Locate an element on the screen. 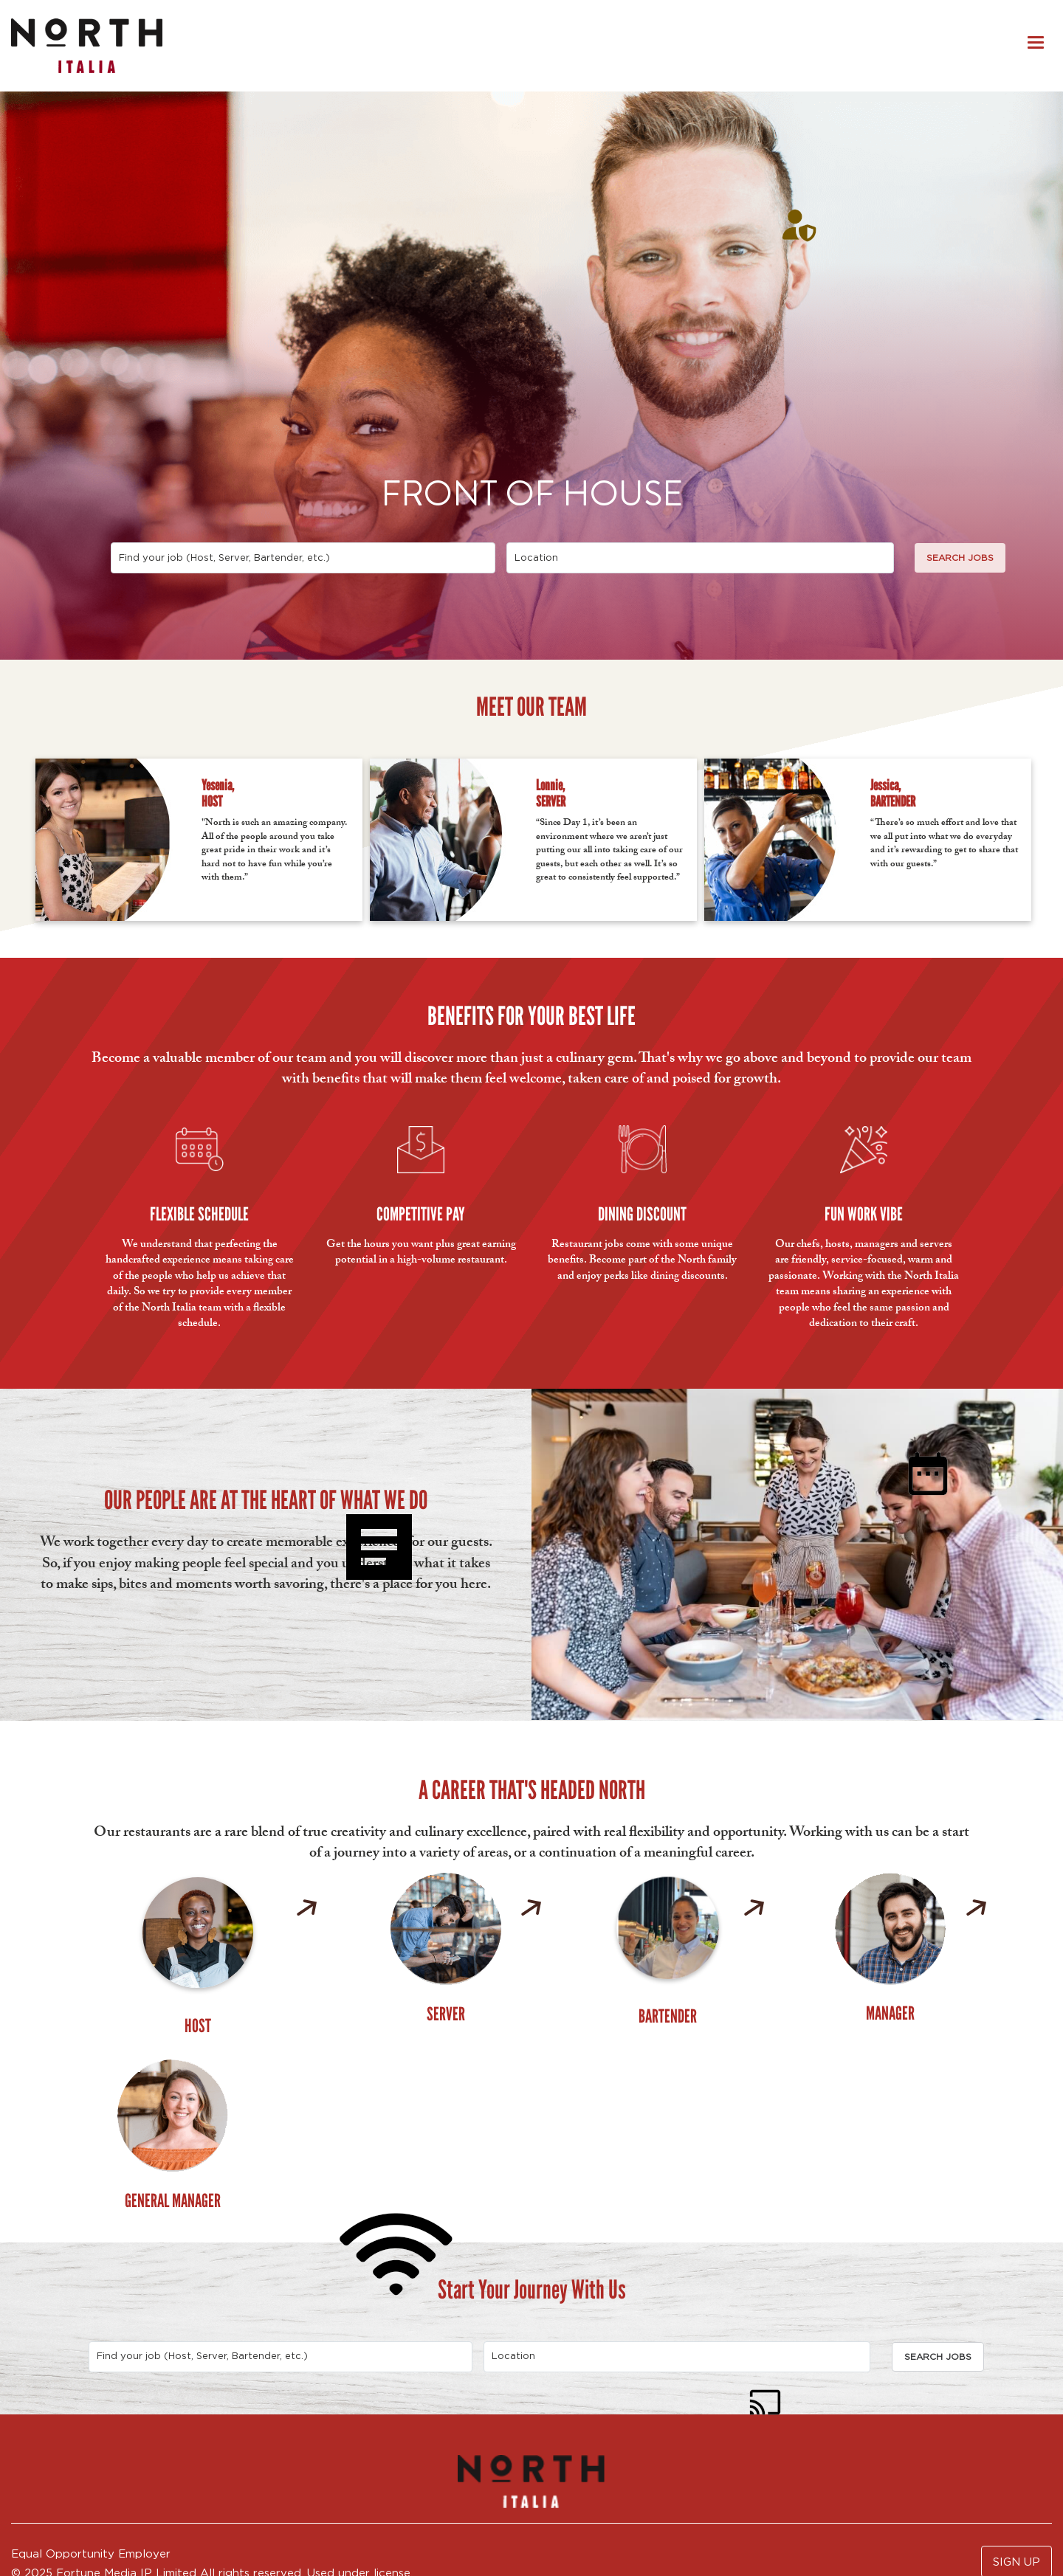 This screenshot has height=2576, width=1063. access user privacy and security settings is located at coordinates (799, 224).